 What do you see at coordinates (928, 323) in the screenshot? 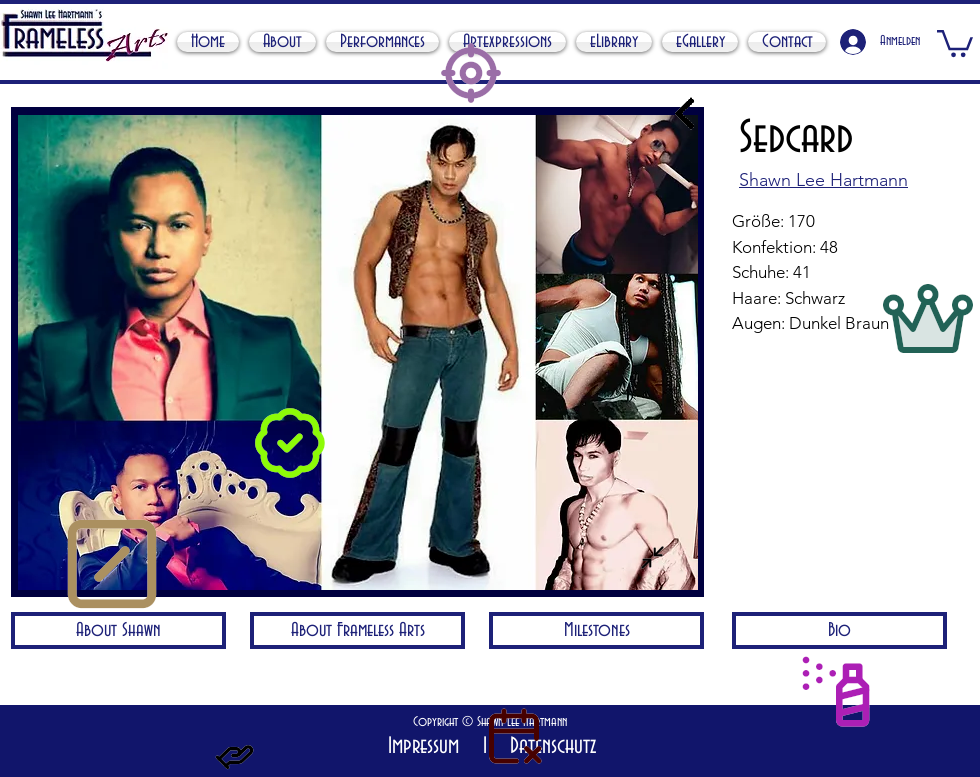
I see `indicates premium or VIP membership status` at bounding box center [928, 323].